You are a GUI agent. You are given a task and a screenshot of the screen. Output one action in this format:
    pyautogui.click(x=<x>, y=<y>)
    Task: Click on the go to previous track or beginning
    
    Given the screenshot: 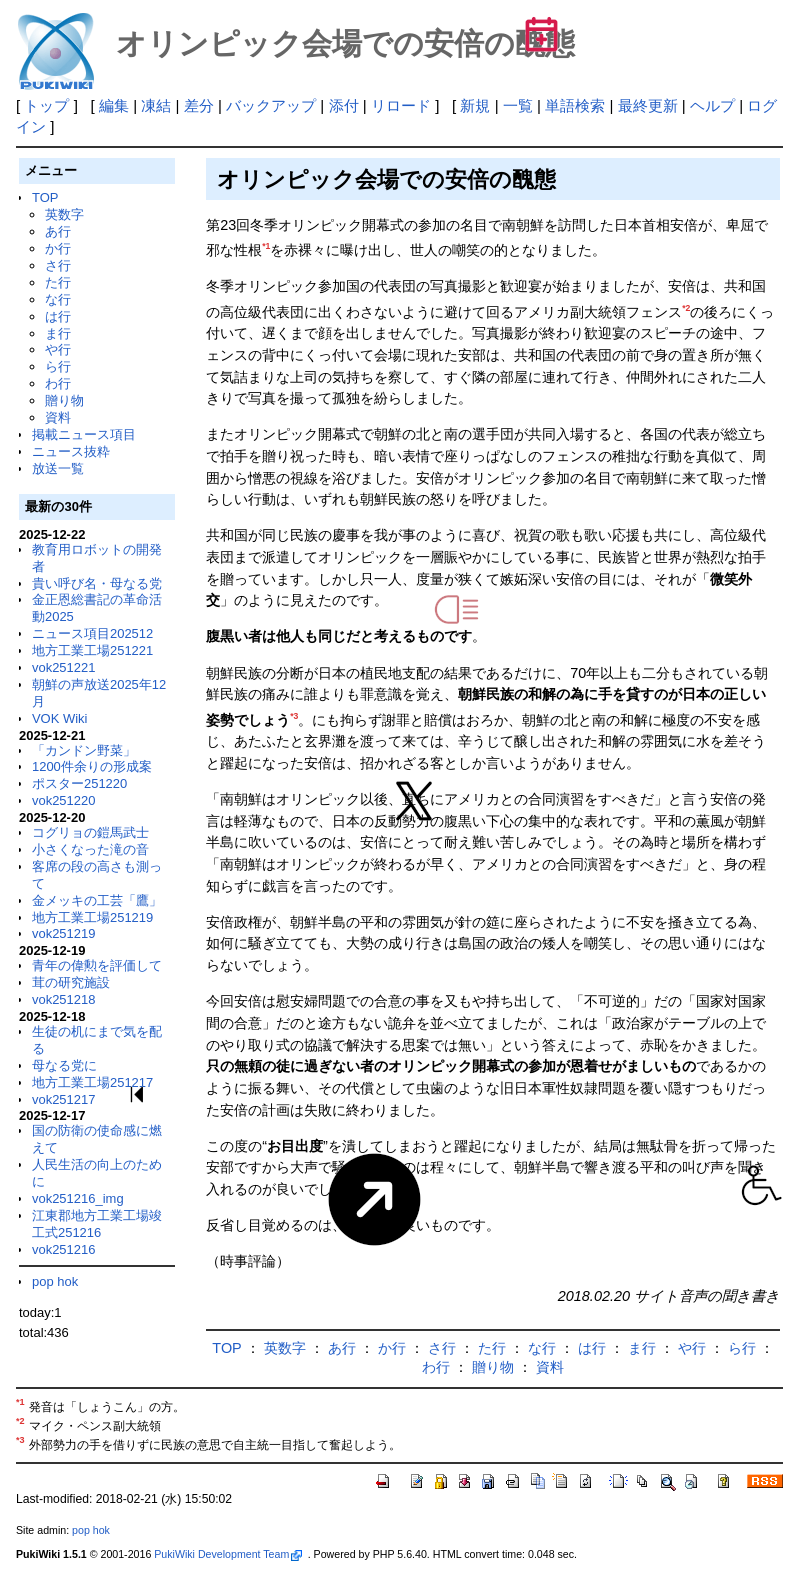 What is the action you would take?
    pyautogui.click(x=136, y=1094)
    